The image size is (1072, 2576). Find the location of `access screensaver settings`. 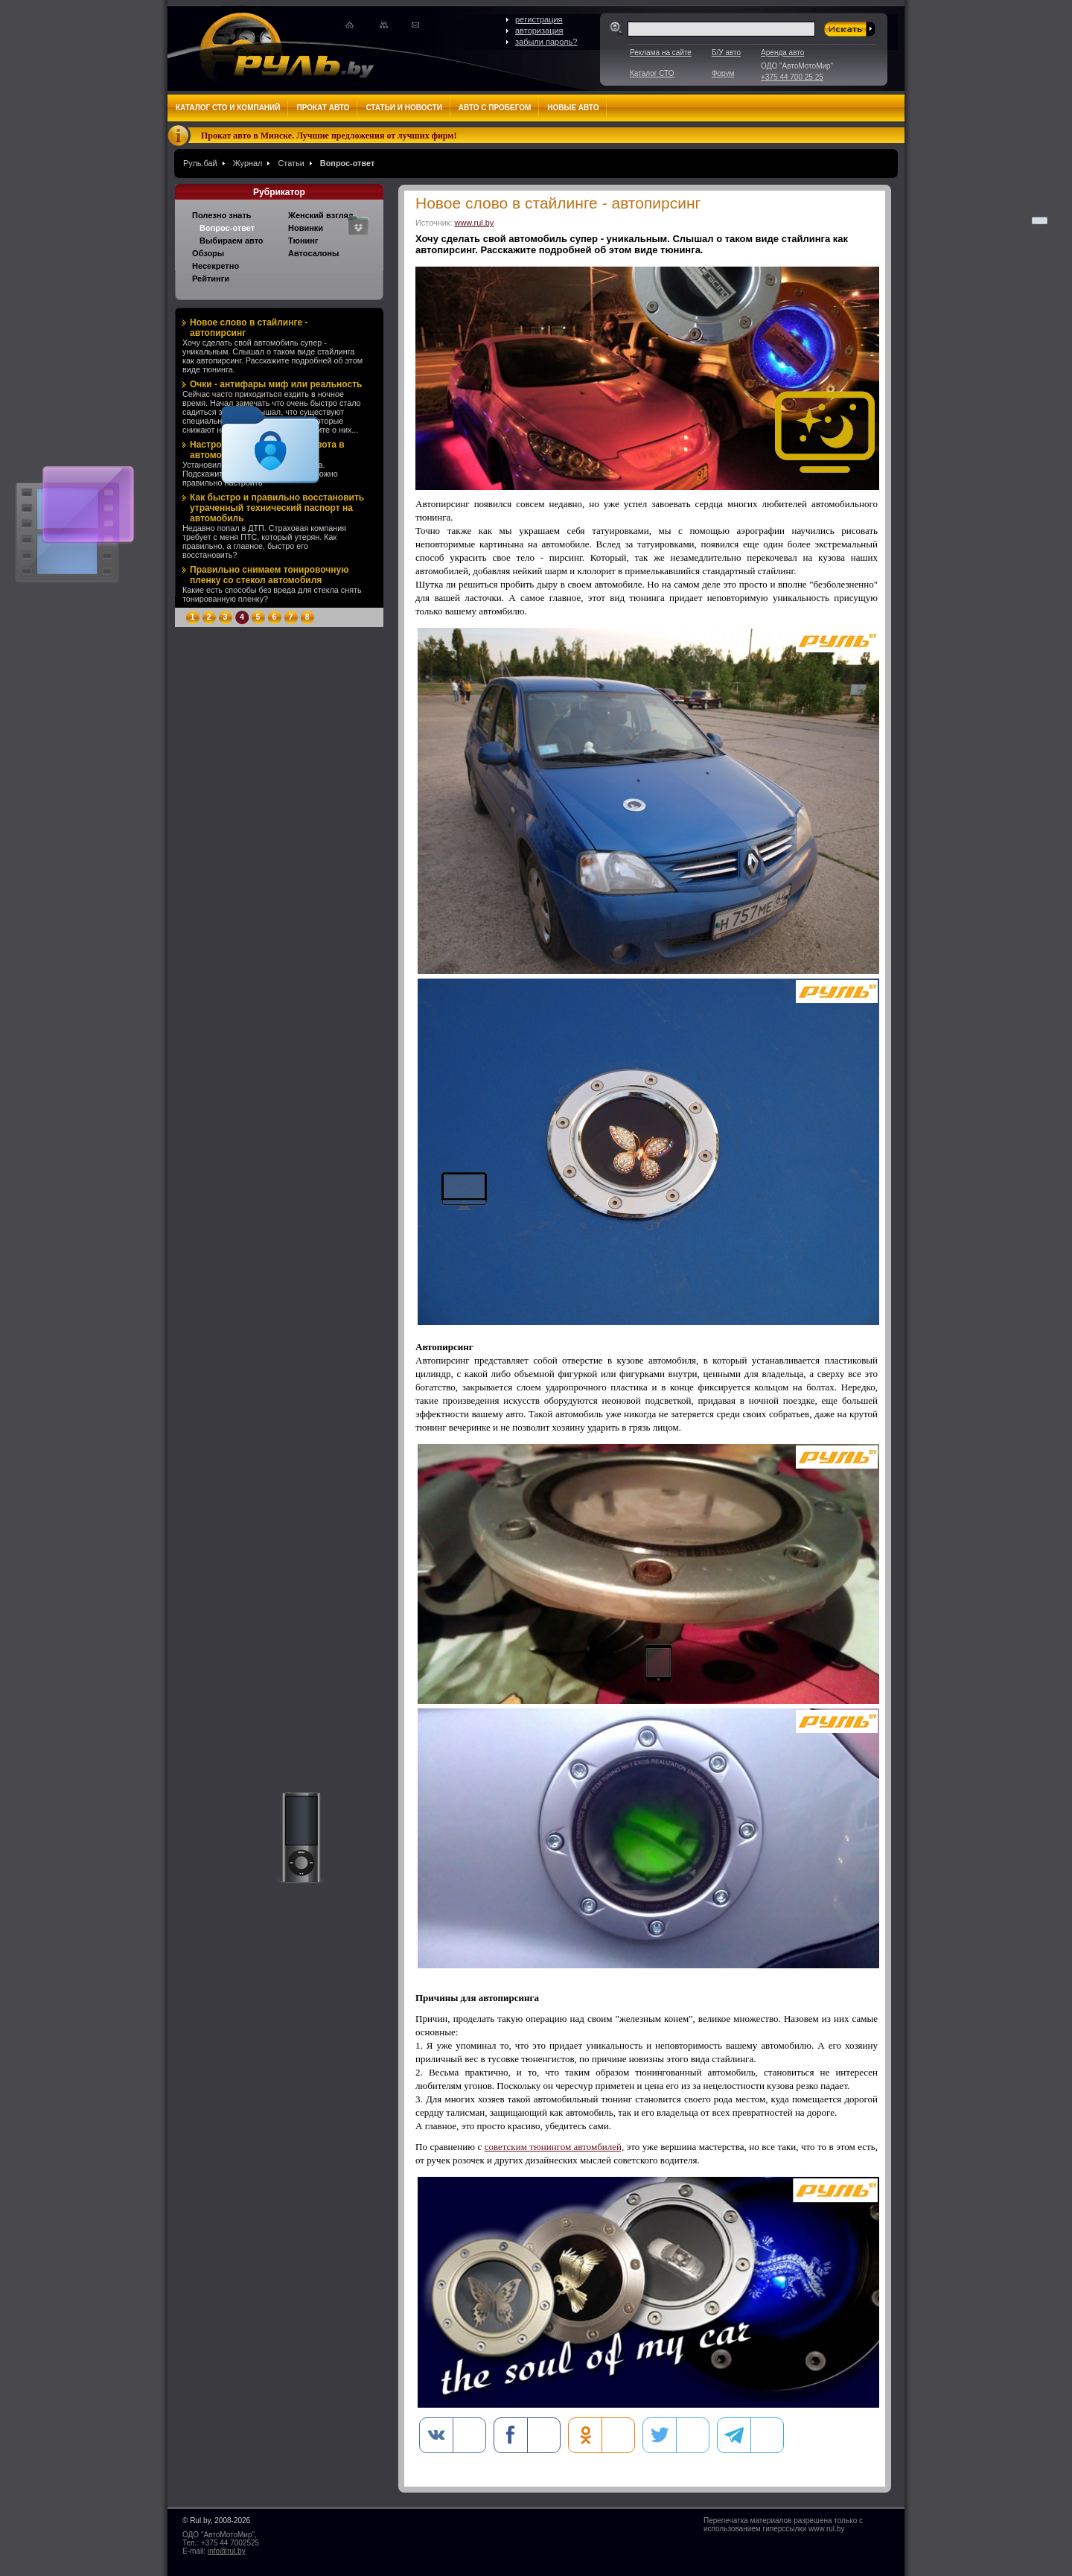

access screensaver settings is located at coordinates (825, 429).